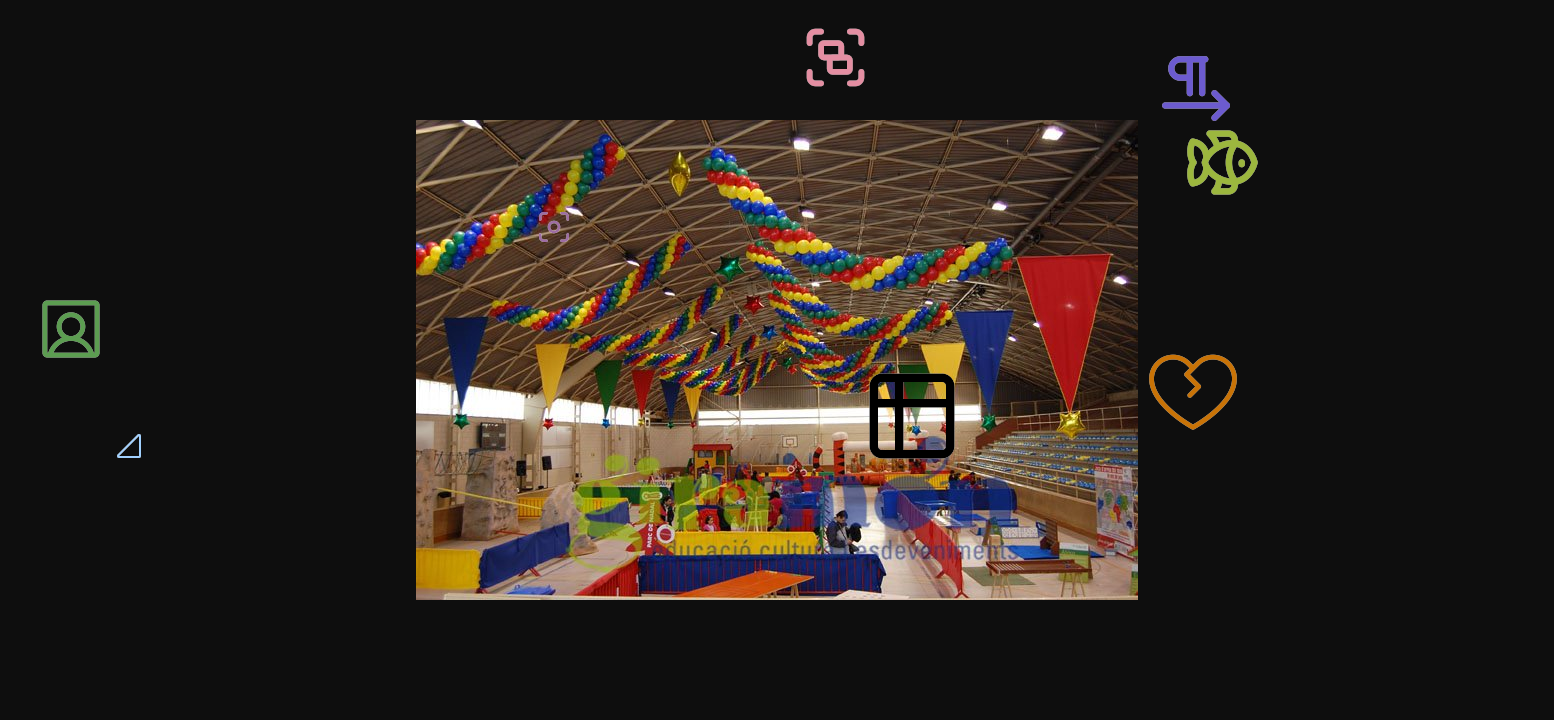  What do you see at coordinates (554, 227) in the screenshot?
I see `activate camera focus or autofocus` at bounding box center [554, 227].